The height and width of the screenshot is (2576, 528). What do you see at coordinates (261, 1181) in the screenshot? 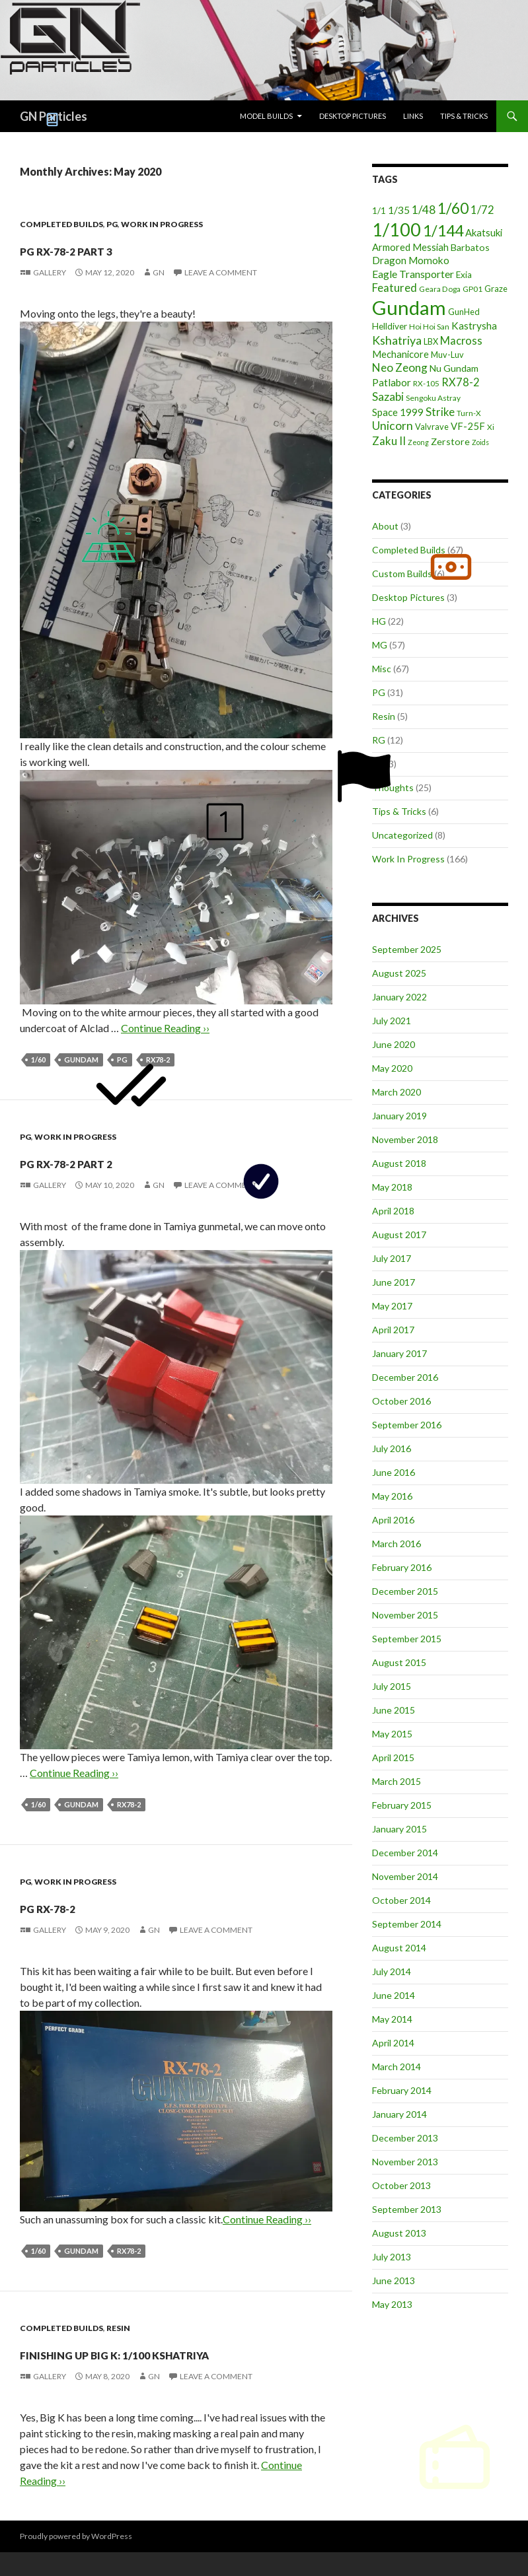
I see `indicates successful completion of an action` at bounding box center [261, 1181].